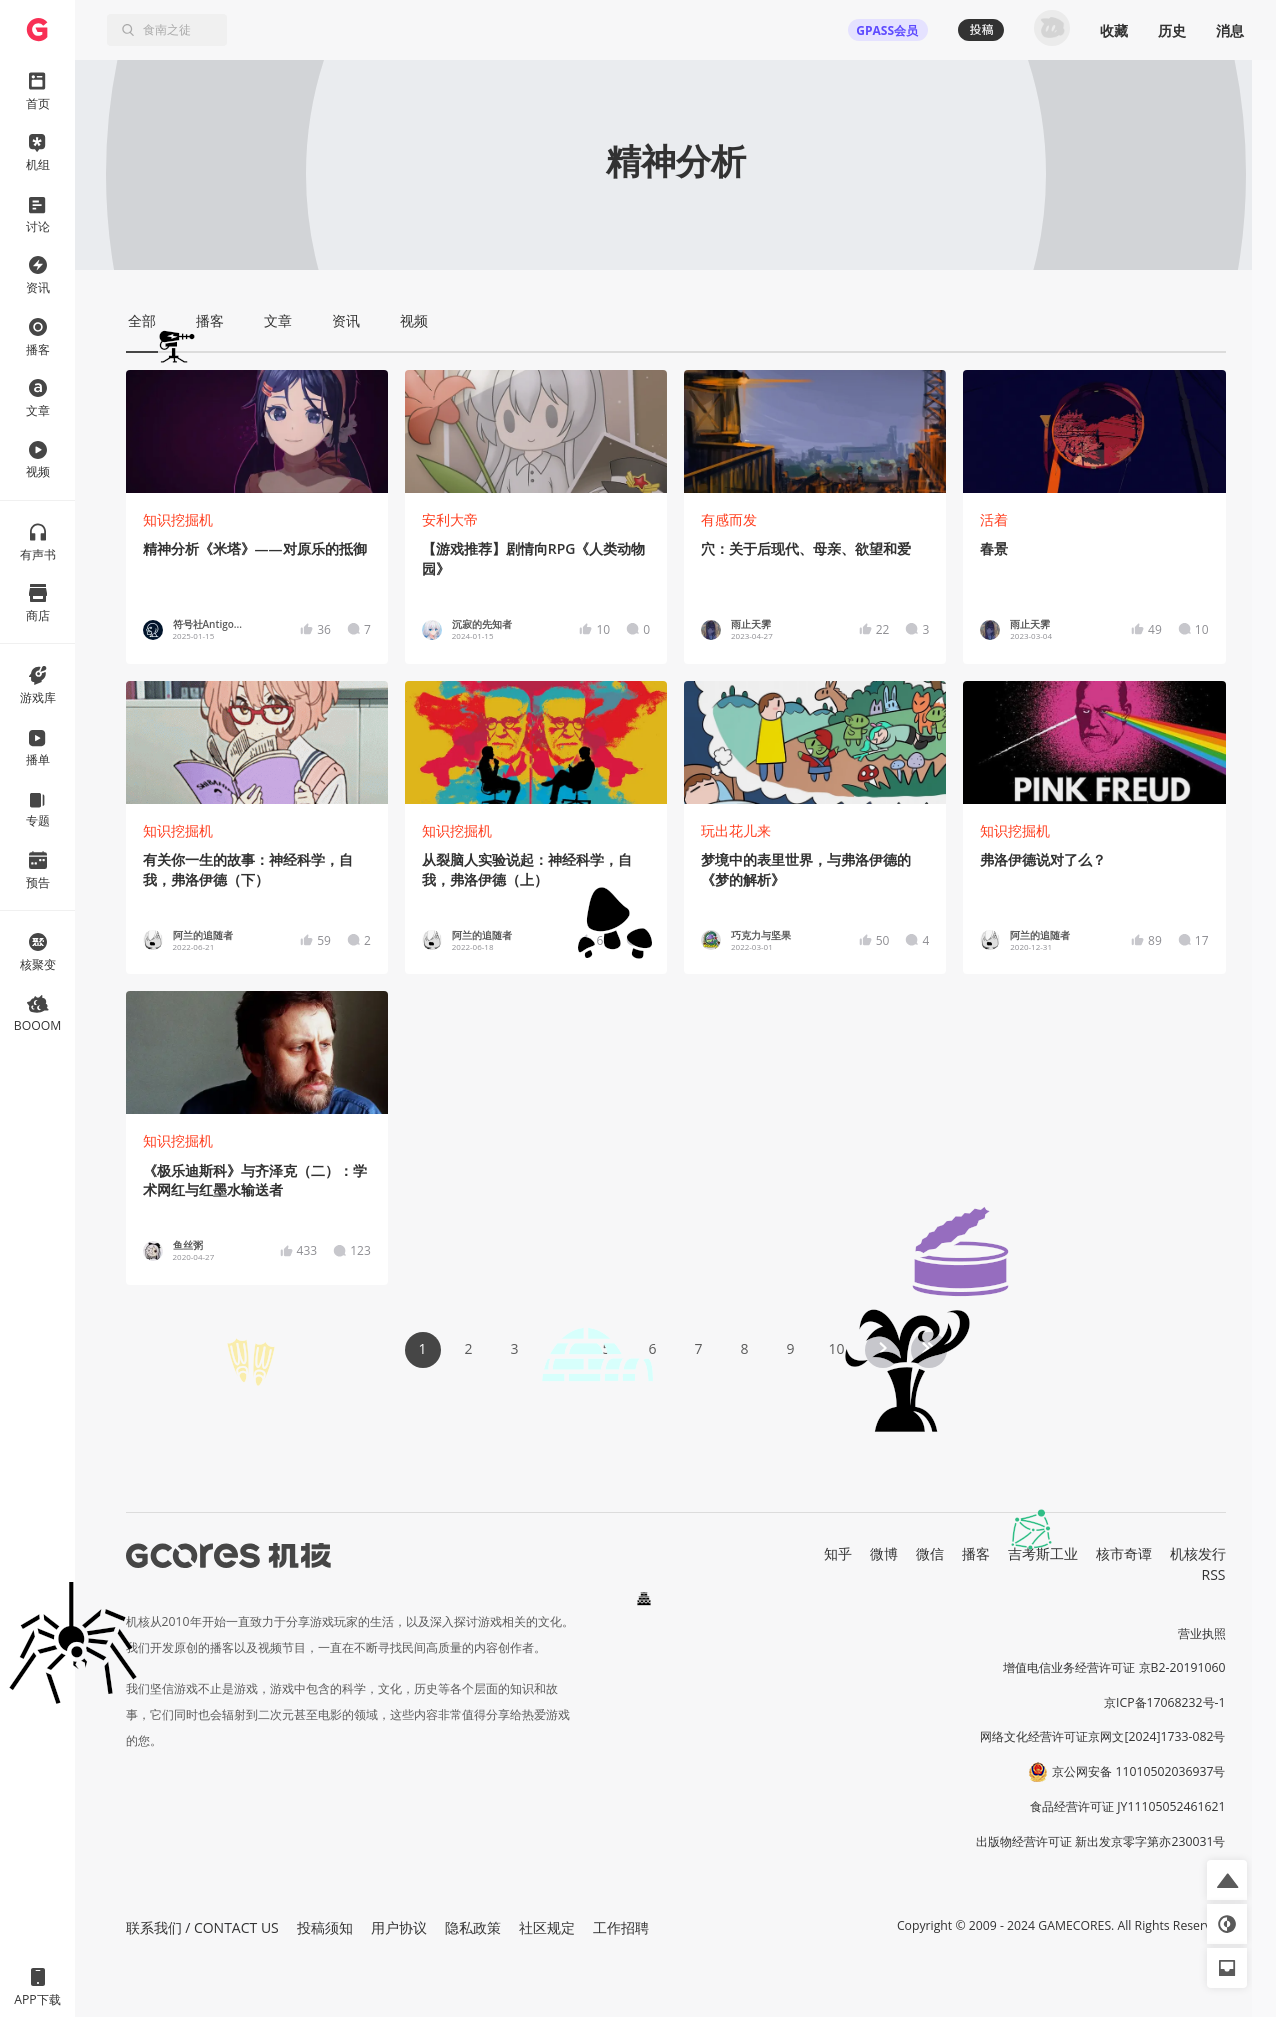 Image resolution: width=1276 pixels, height=2017 pixels. Describe the element at coordinates (615, 923) in the screenshot. I see `browse mushroom or fungi identification` at that location.